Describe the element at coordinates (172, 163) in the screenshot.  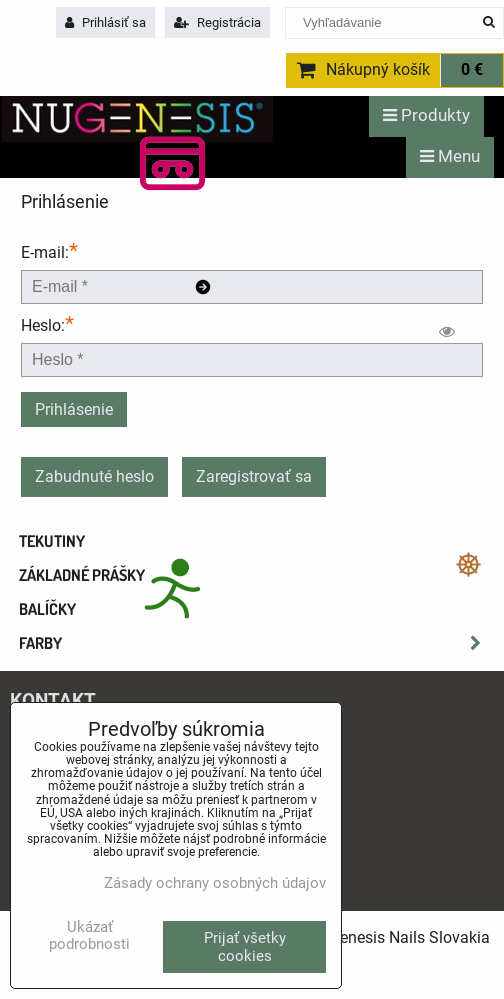
I see `access video archive or recordings` at that location.